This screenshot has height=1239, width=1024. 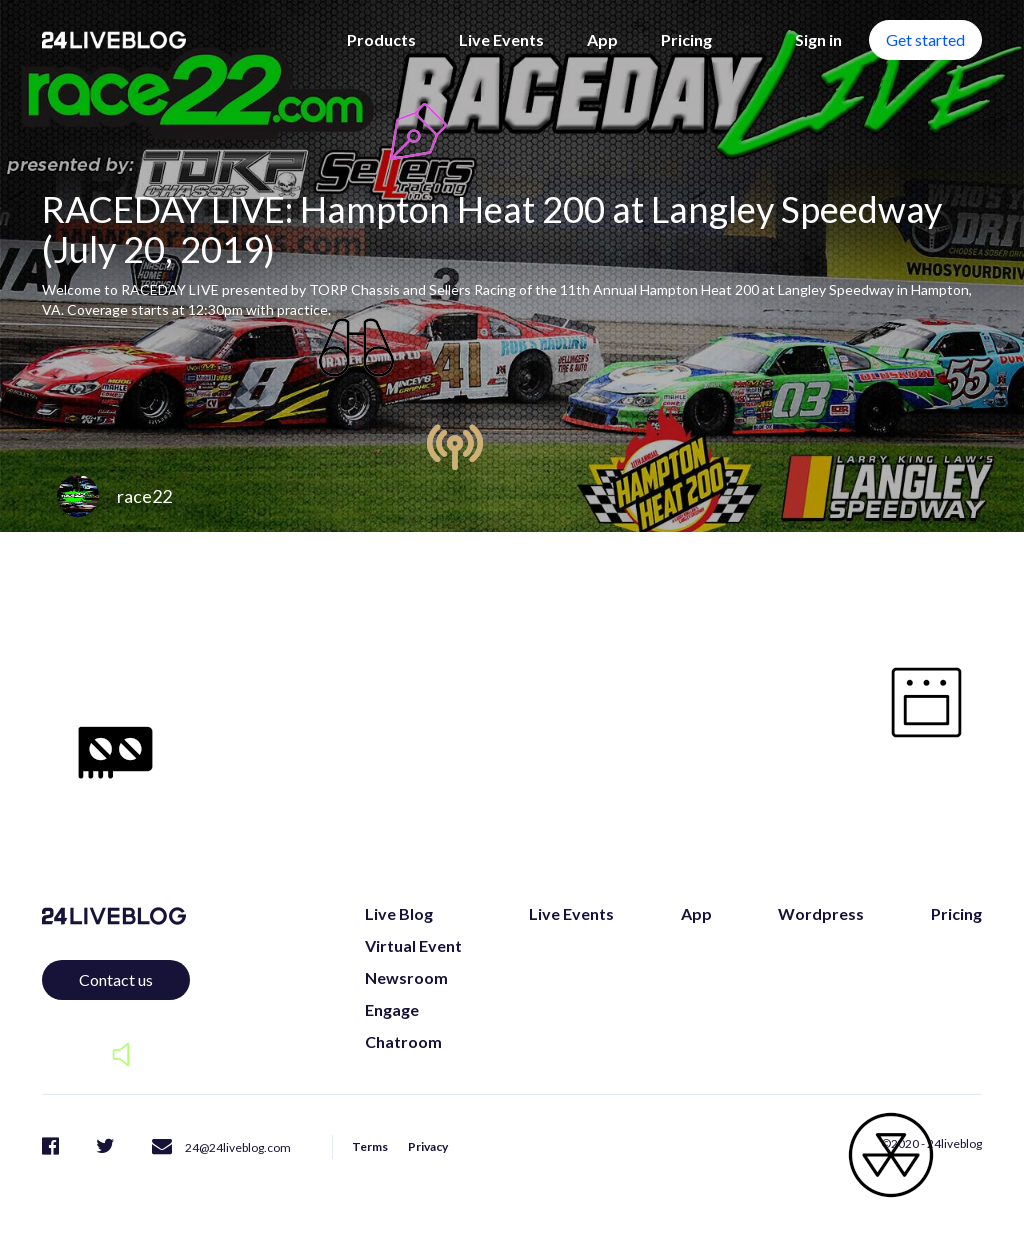 What do you see at coordinates (415, 135) in the screenshot?
I see `access drawing or illustration tools` at bounding box center [415, 135].